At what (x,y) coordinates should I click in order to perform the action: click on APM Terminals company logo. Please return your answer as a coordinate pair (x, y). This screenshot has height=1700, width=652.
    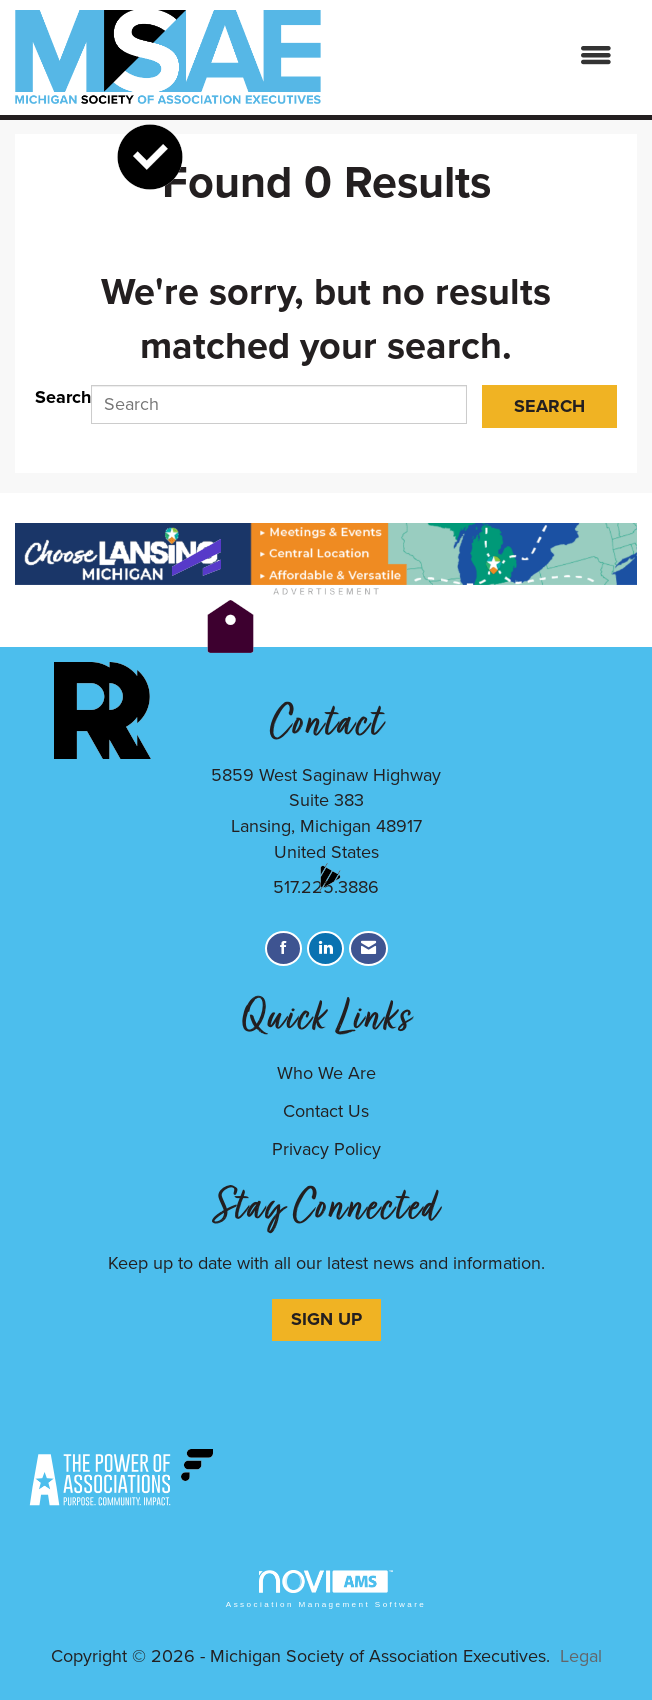
    Looking at the image, I should click on (196, 557).